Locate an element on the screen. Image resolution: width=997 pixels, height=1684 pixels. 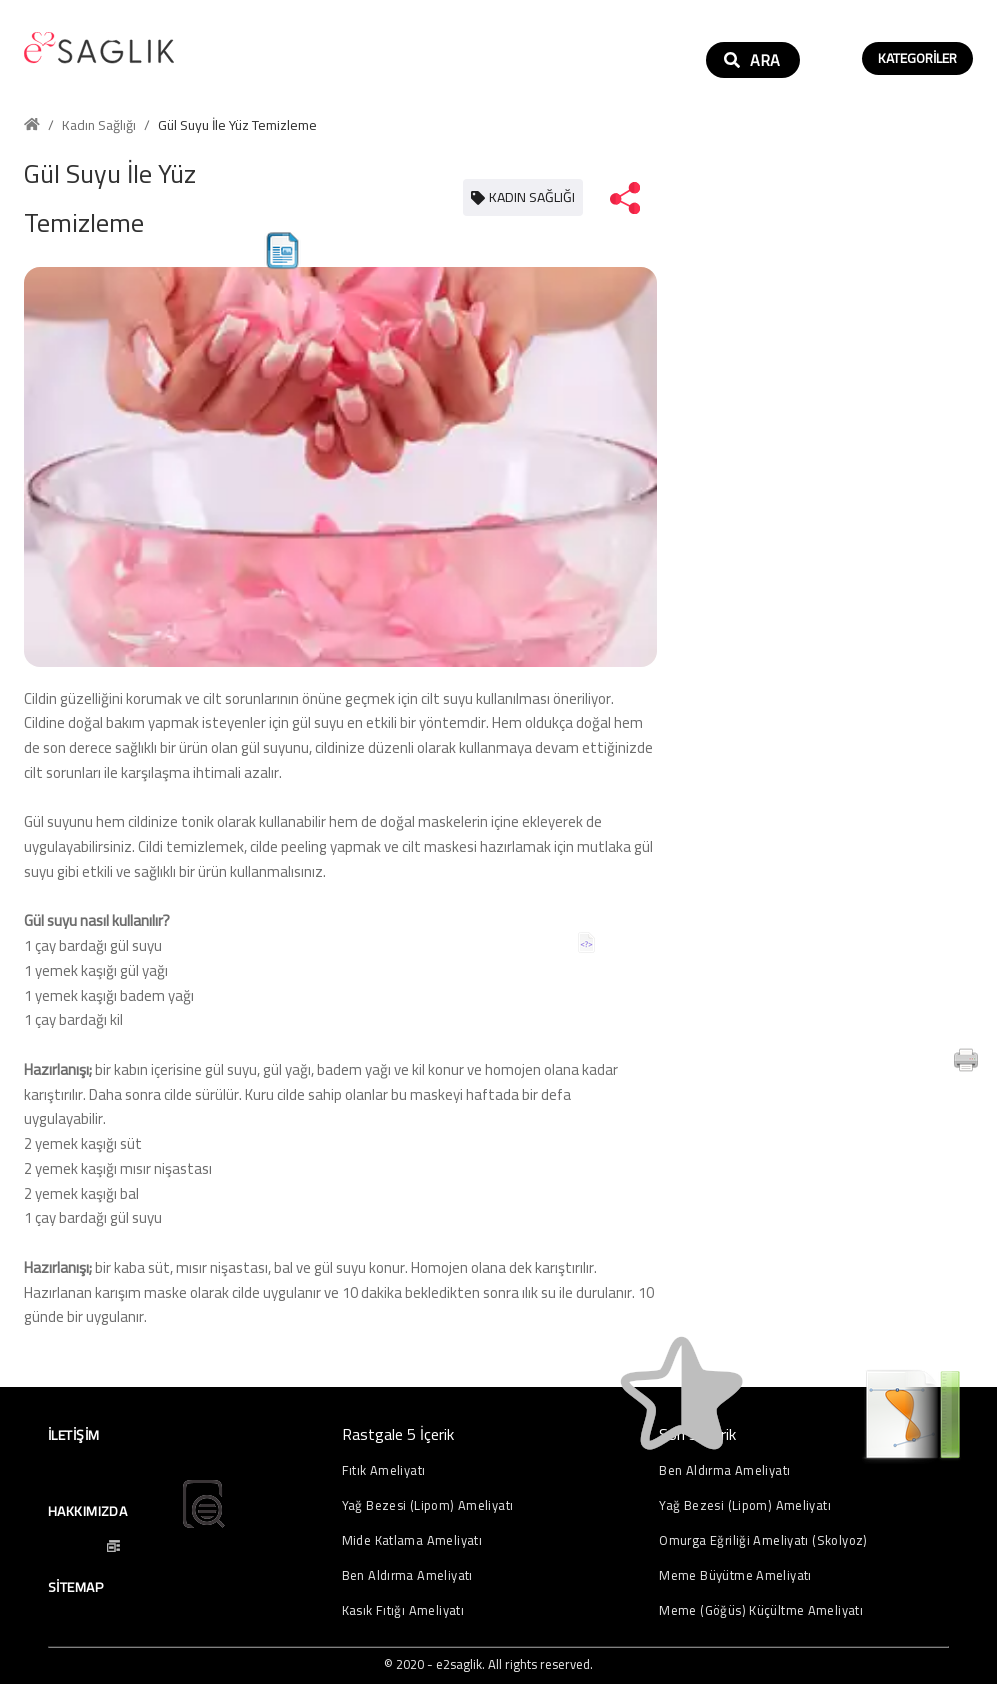
a vector drawing or illustration template file is located at coordinates (911, 1414).